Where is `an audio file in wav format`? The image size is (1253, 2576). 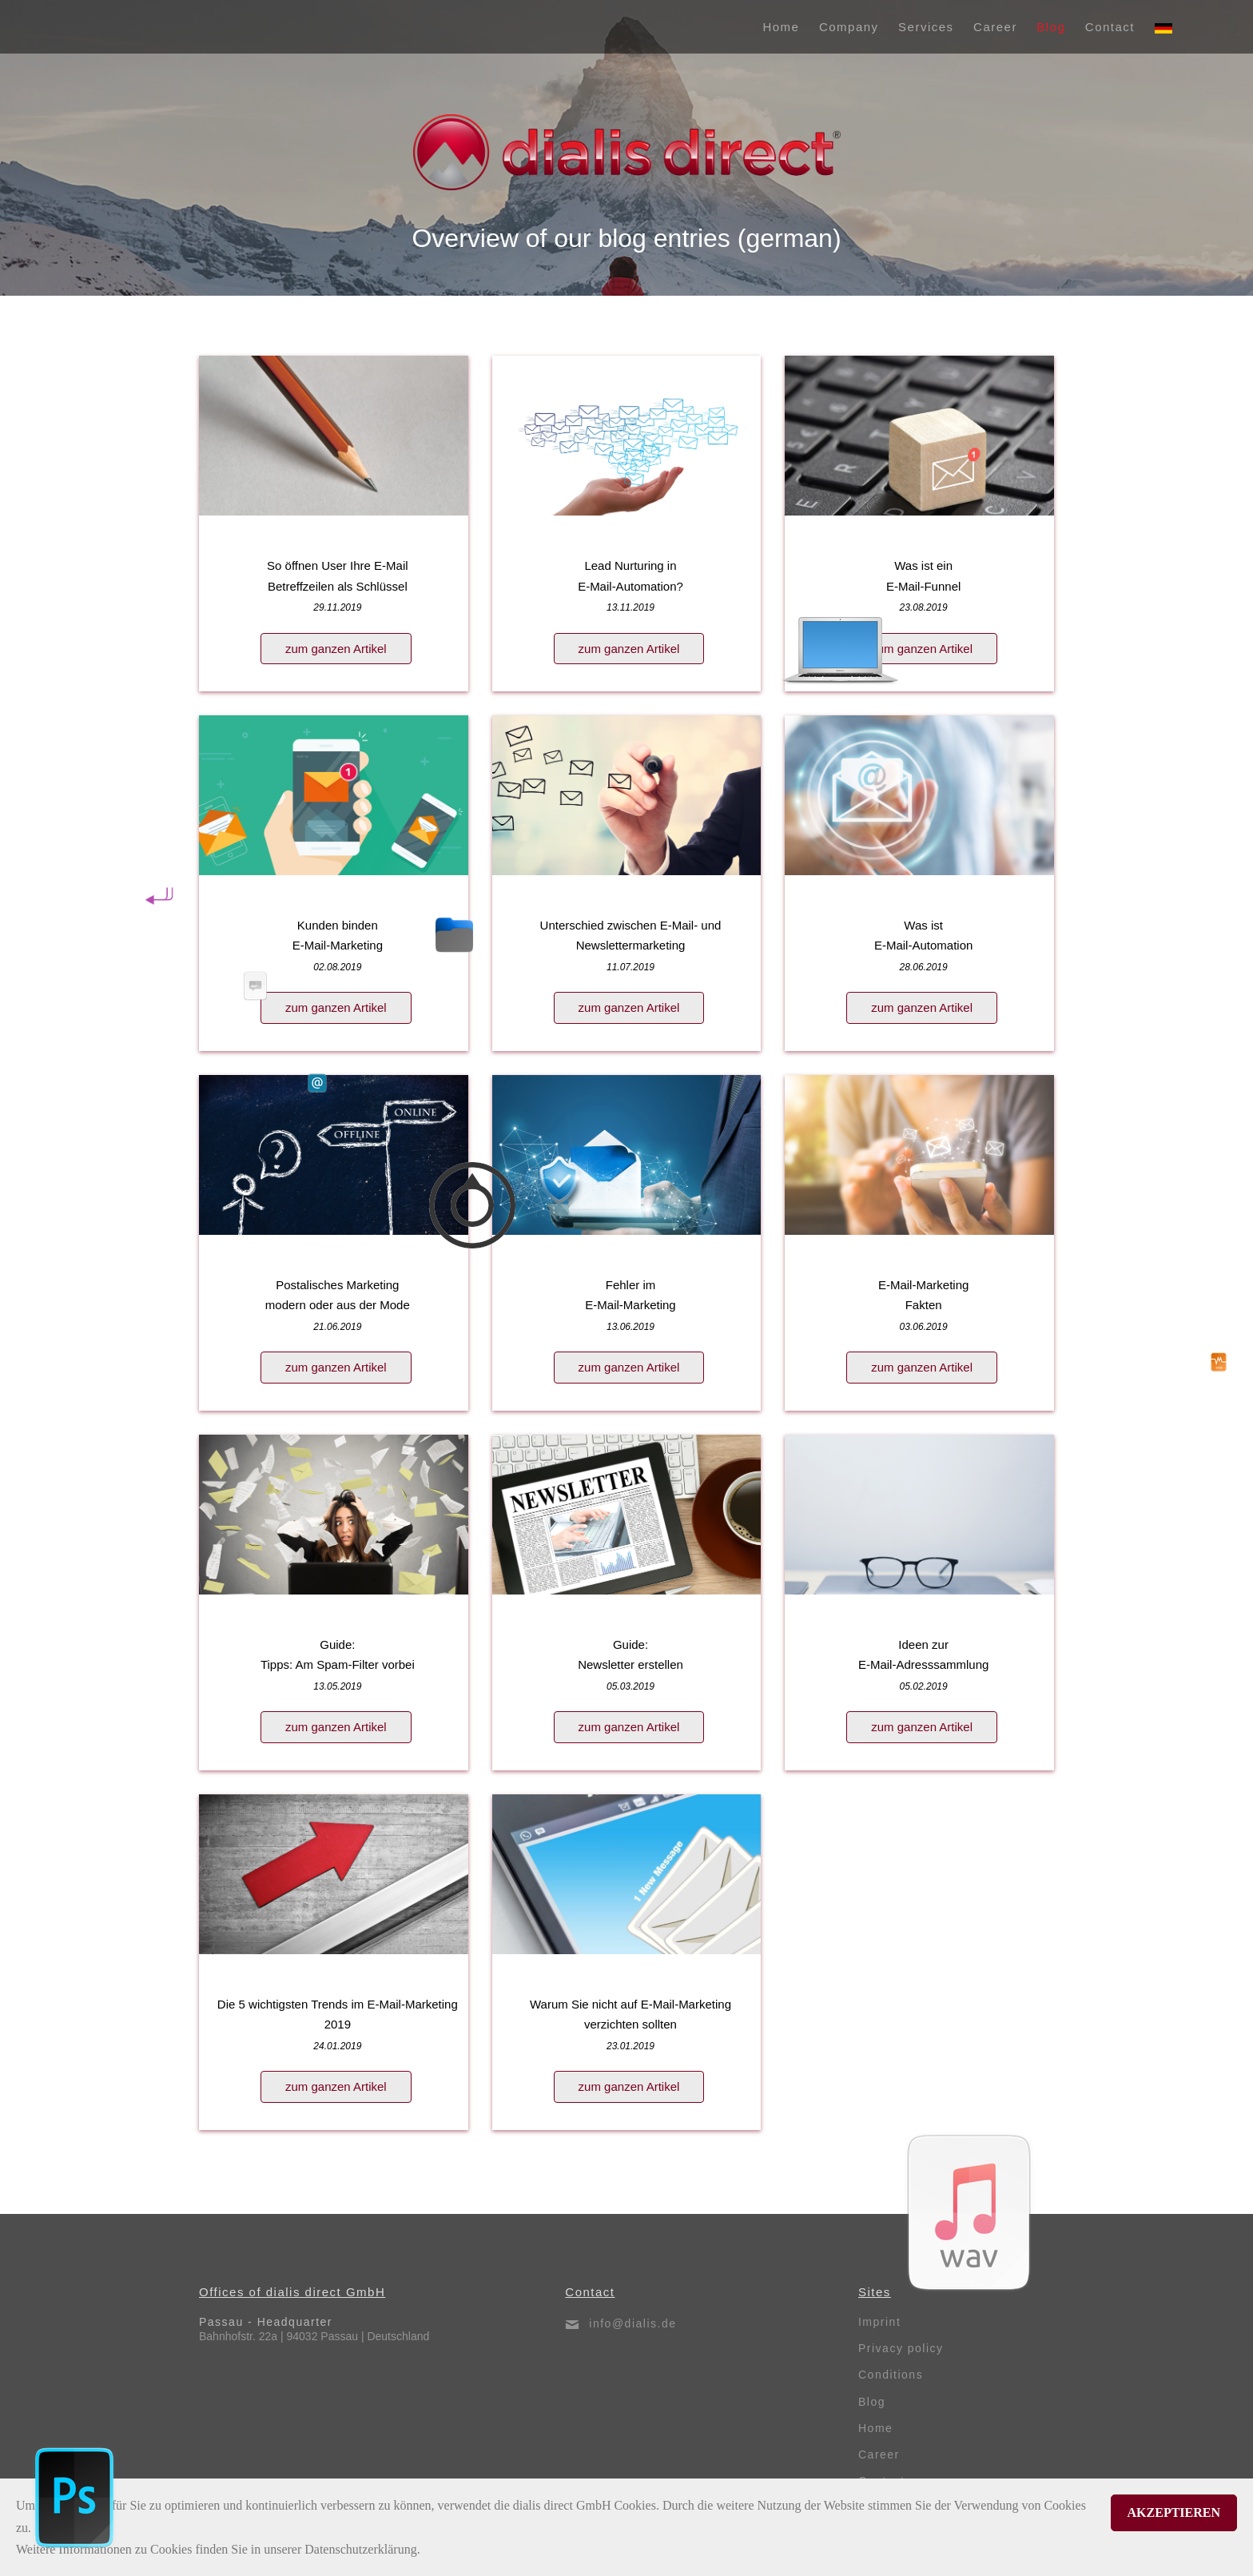 an audio file in wav format is located at coordinates (969, 2212).